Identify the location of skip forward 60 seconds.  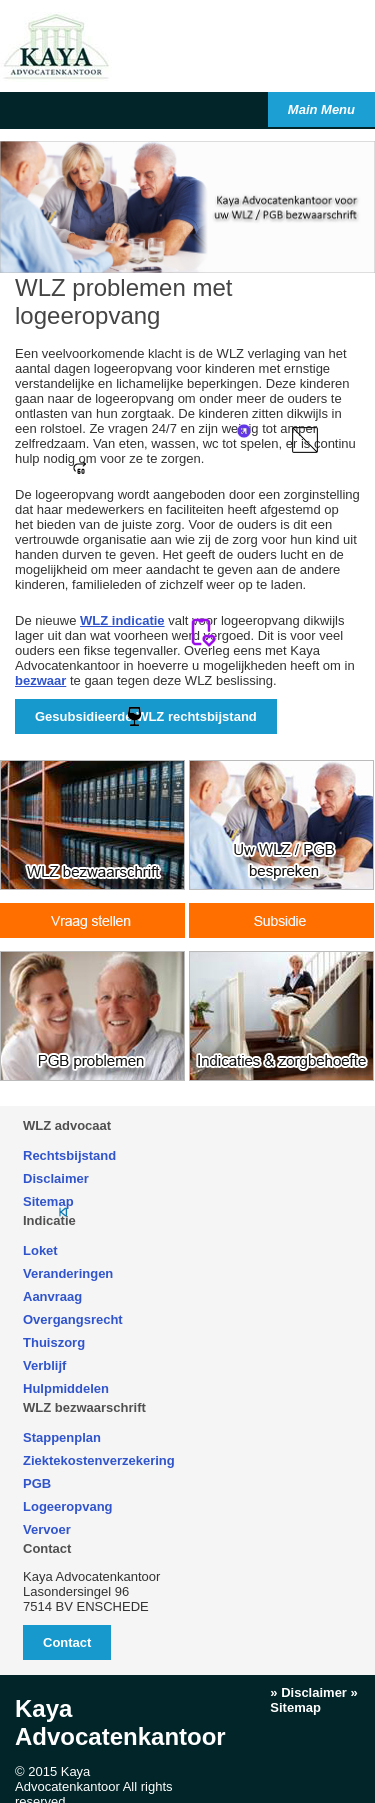
(80, 468).